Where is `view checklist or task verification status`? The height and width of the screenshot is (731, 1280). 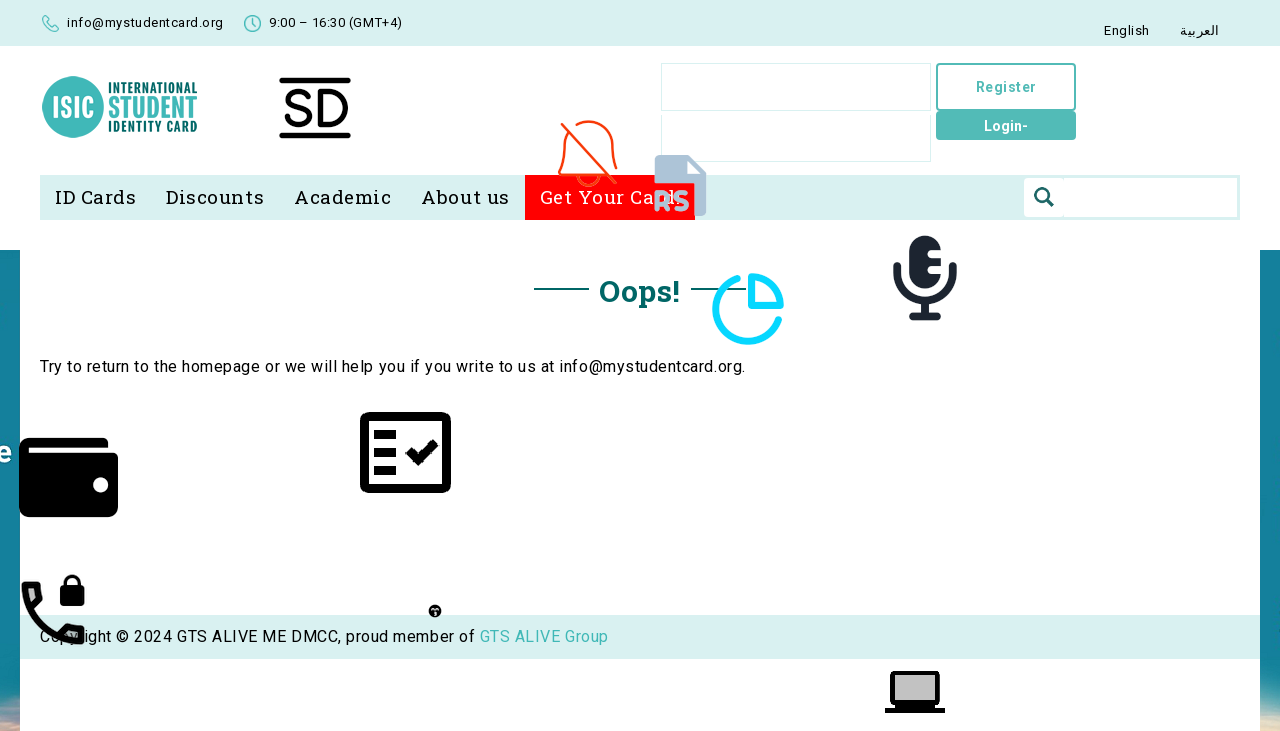
view checklist or task verification status is located at coordinates (405, 452).